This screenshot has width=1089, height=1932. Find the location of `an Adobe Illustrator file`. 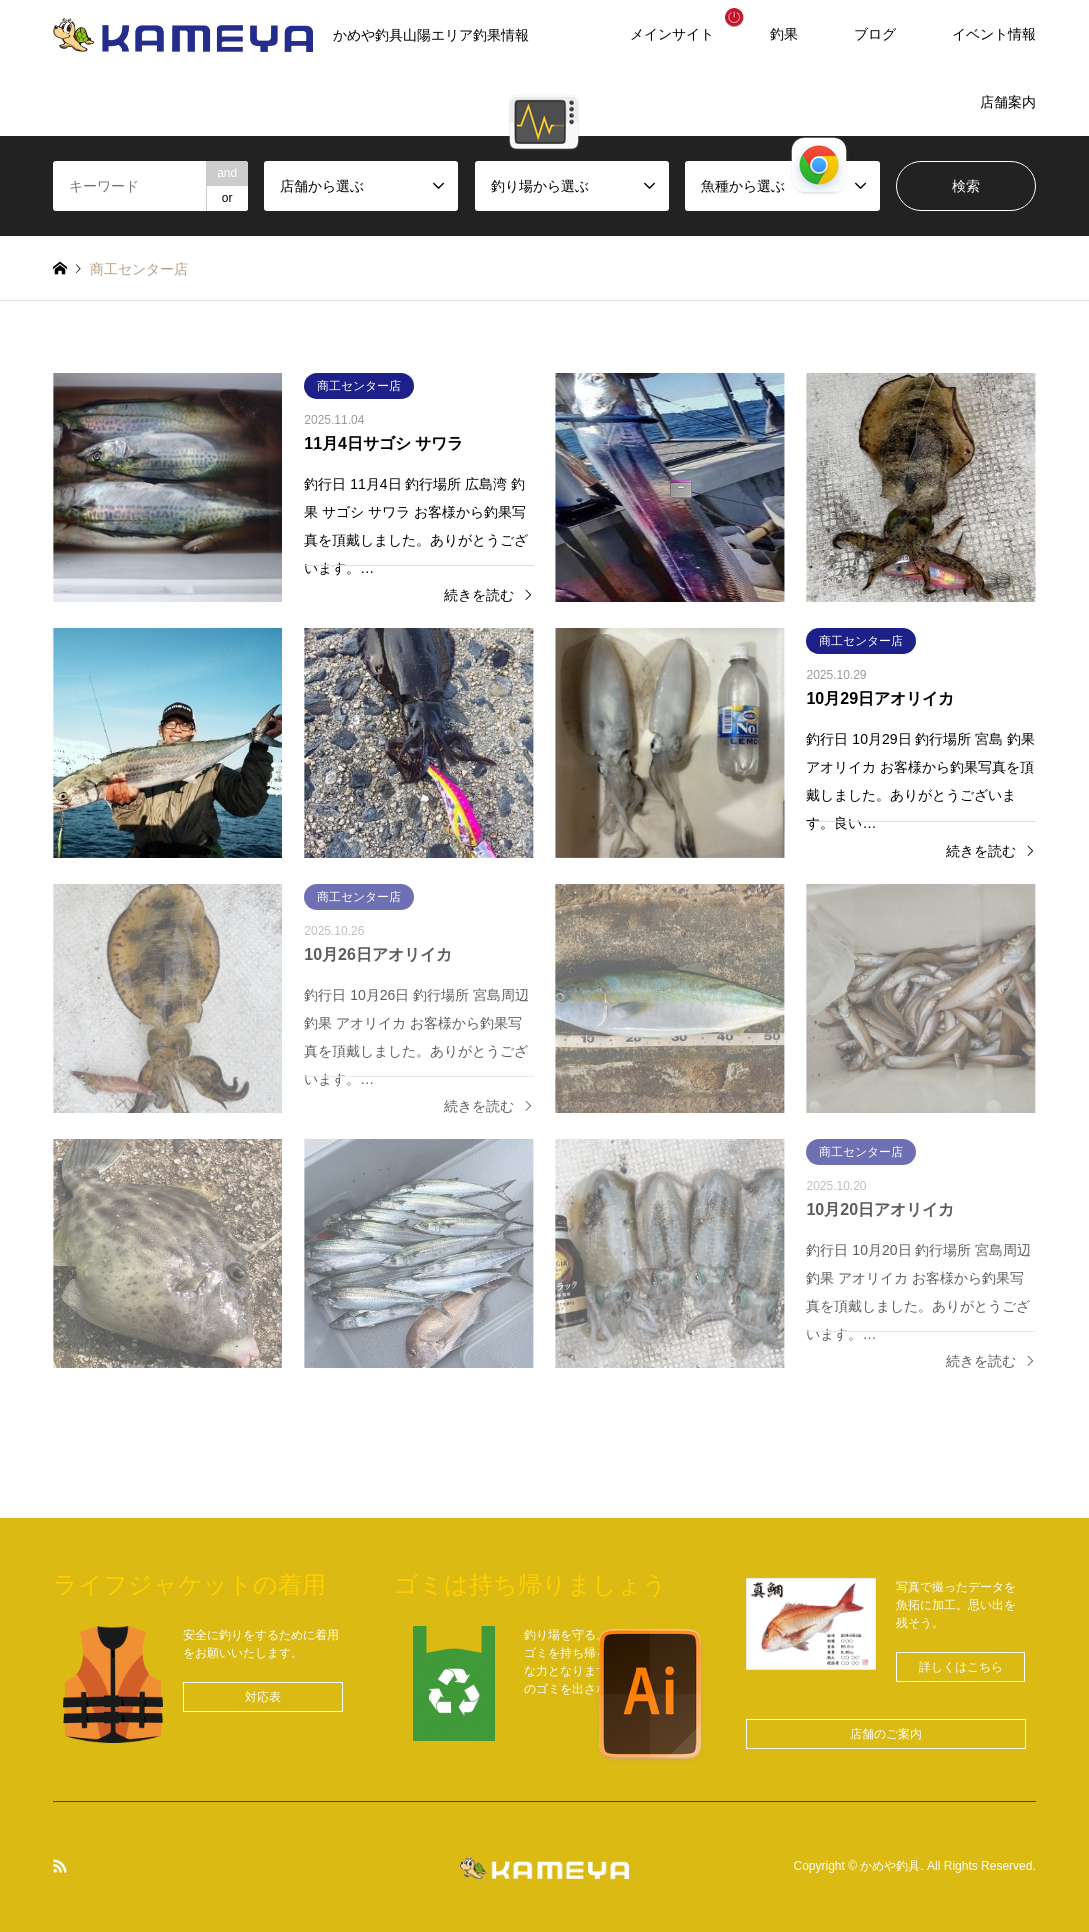

an Adobe Illustrator file is located at coordinates (650, 1694).